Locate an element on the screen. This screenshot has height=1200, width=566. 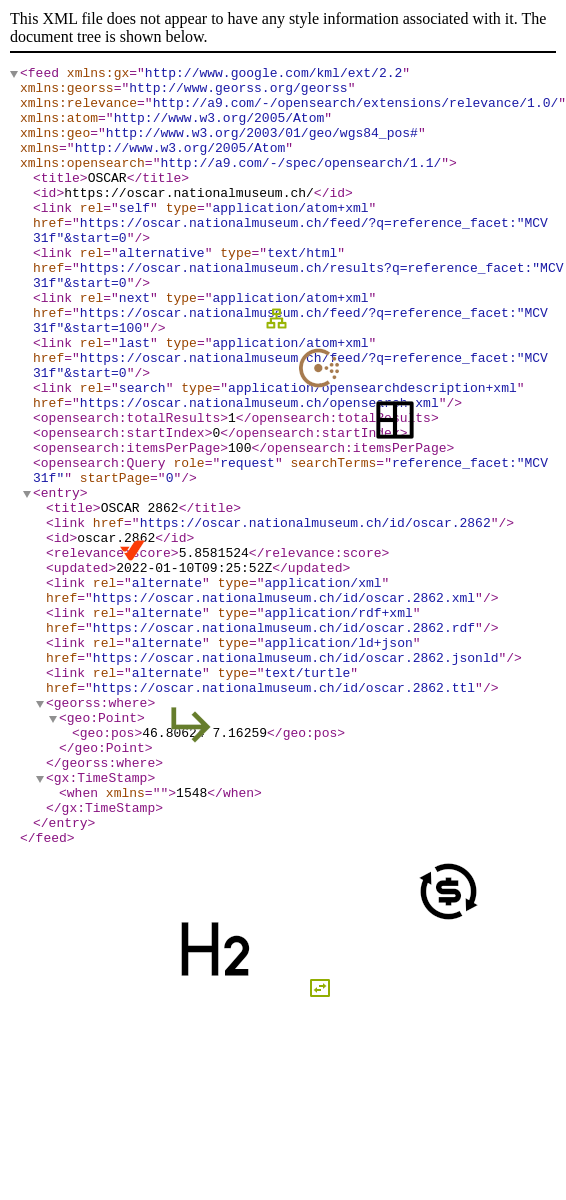
reply to a message or comment is located at coordinates (188, 724).